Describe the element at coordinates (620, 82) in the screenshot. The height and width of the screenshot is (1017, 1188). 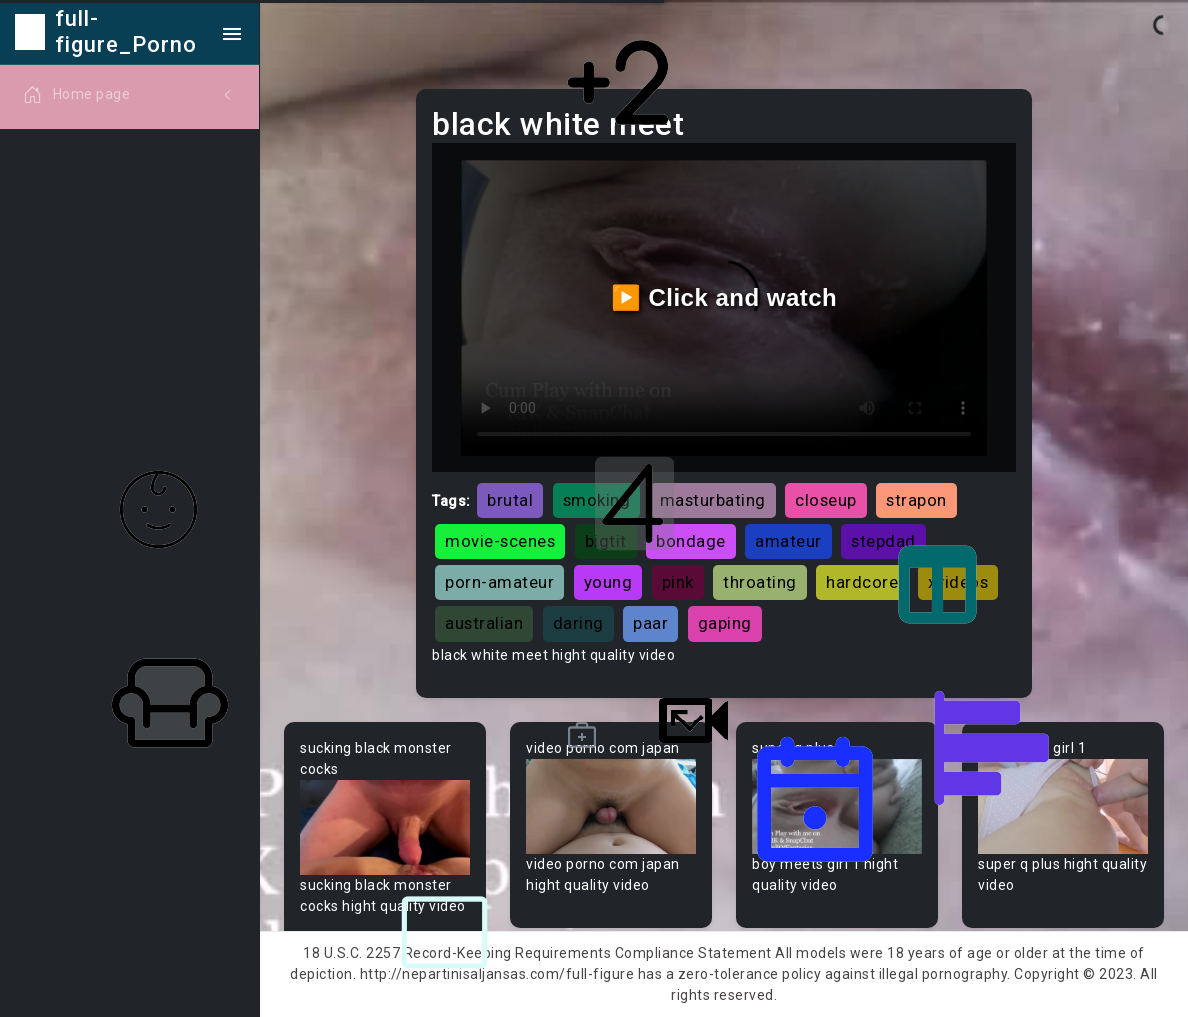
I see `increase exposure by 2 stops` at that location.